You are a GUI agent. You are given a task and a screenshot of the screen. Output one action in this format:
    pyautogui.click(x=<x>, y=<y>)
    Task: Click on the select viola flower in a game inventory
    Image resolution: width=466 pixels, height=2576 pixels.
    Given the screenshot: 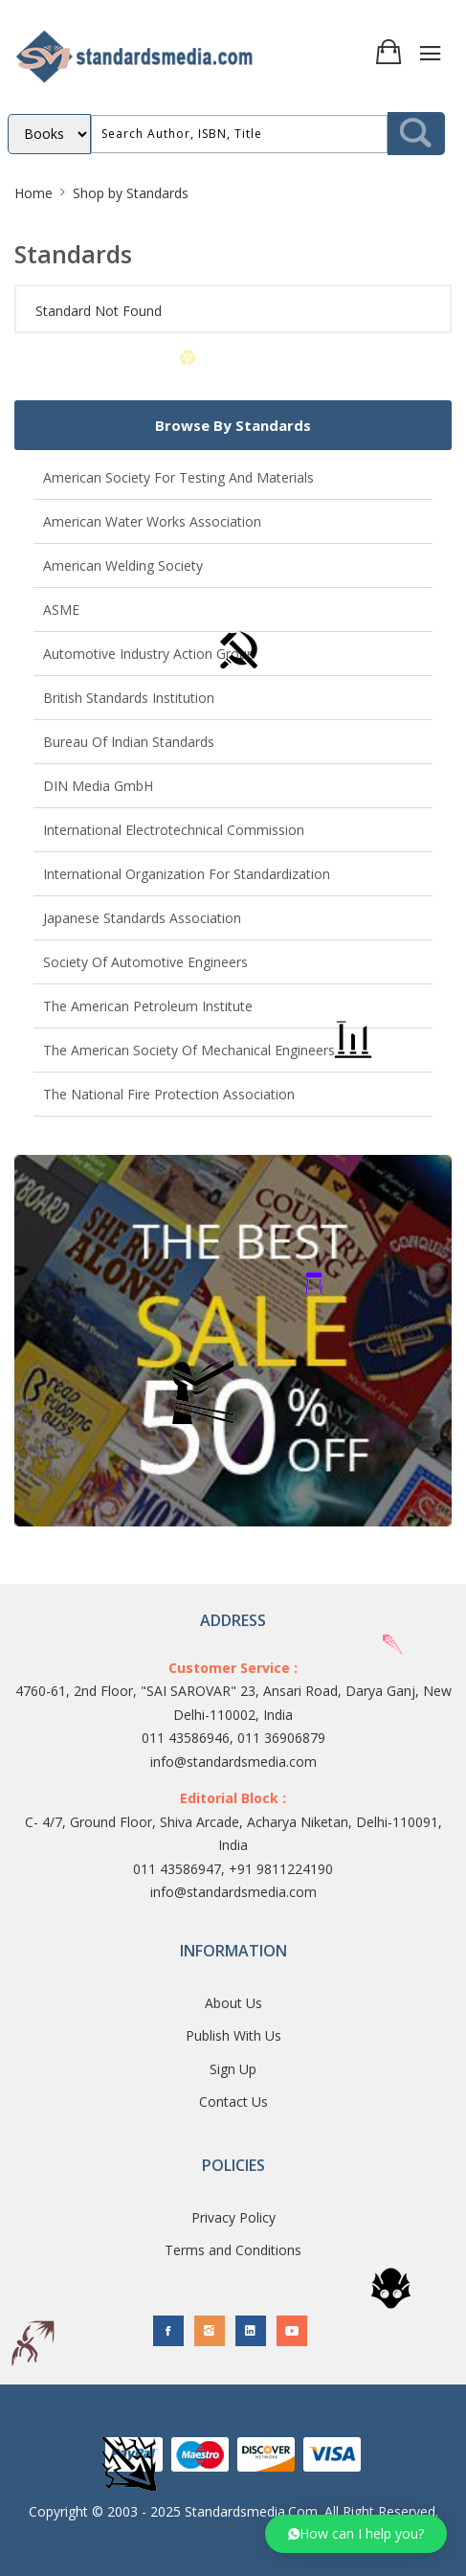 What is the action you would take?
    pyautogui.click(x=188, y=357)
    